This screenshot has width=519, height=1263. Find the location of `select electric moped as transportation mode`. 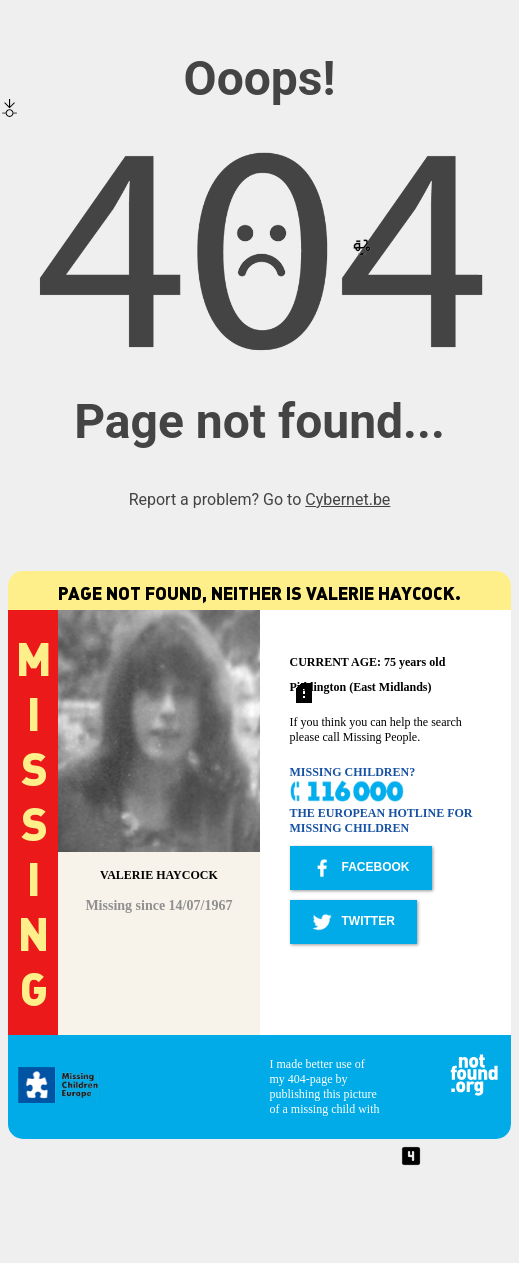

select electric moped as transportation mode is located at coordinates (362, 247).